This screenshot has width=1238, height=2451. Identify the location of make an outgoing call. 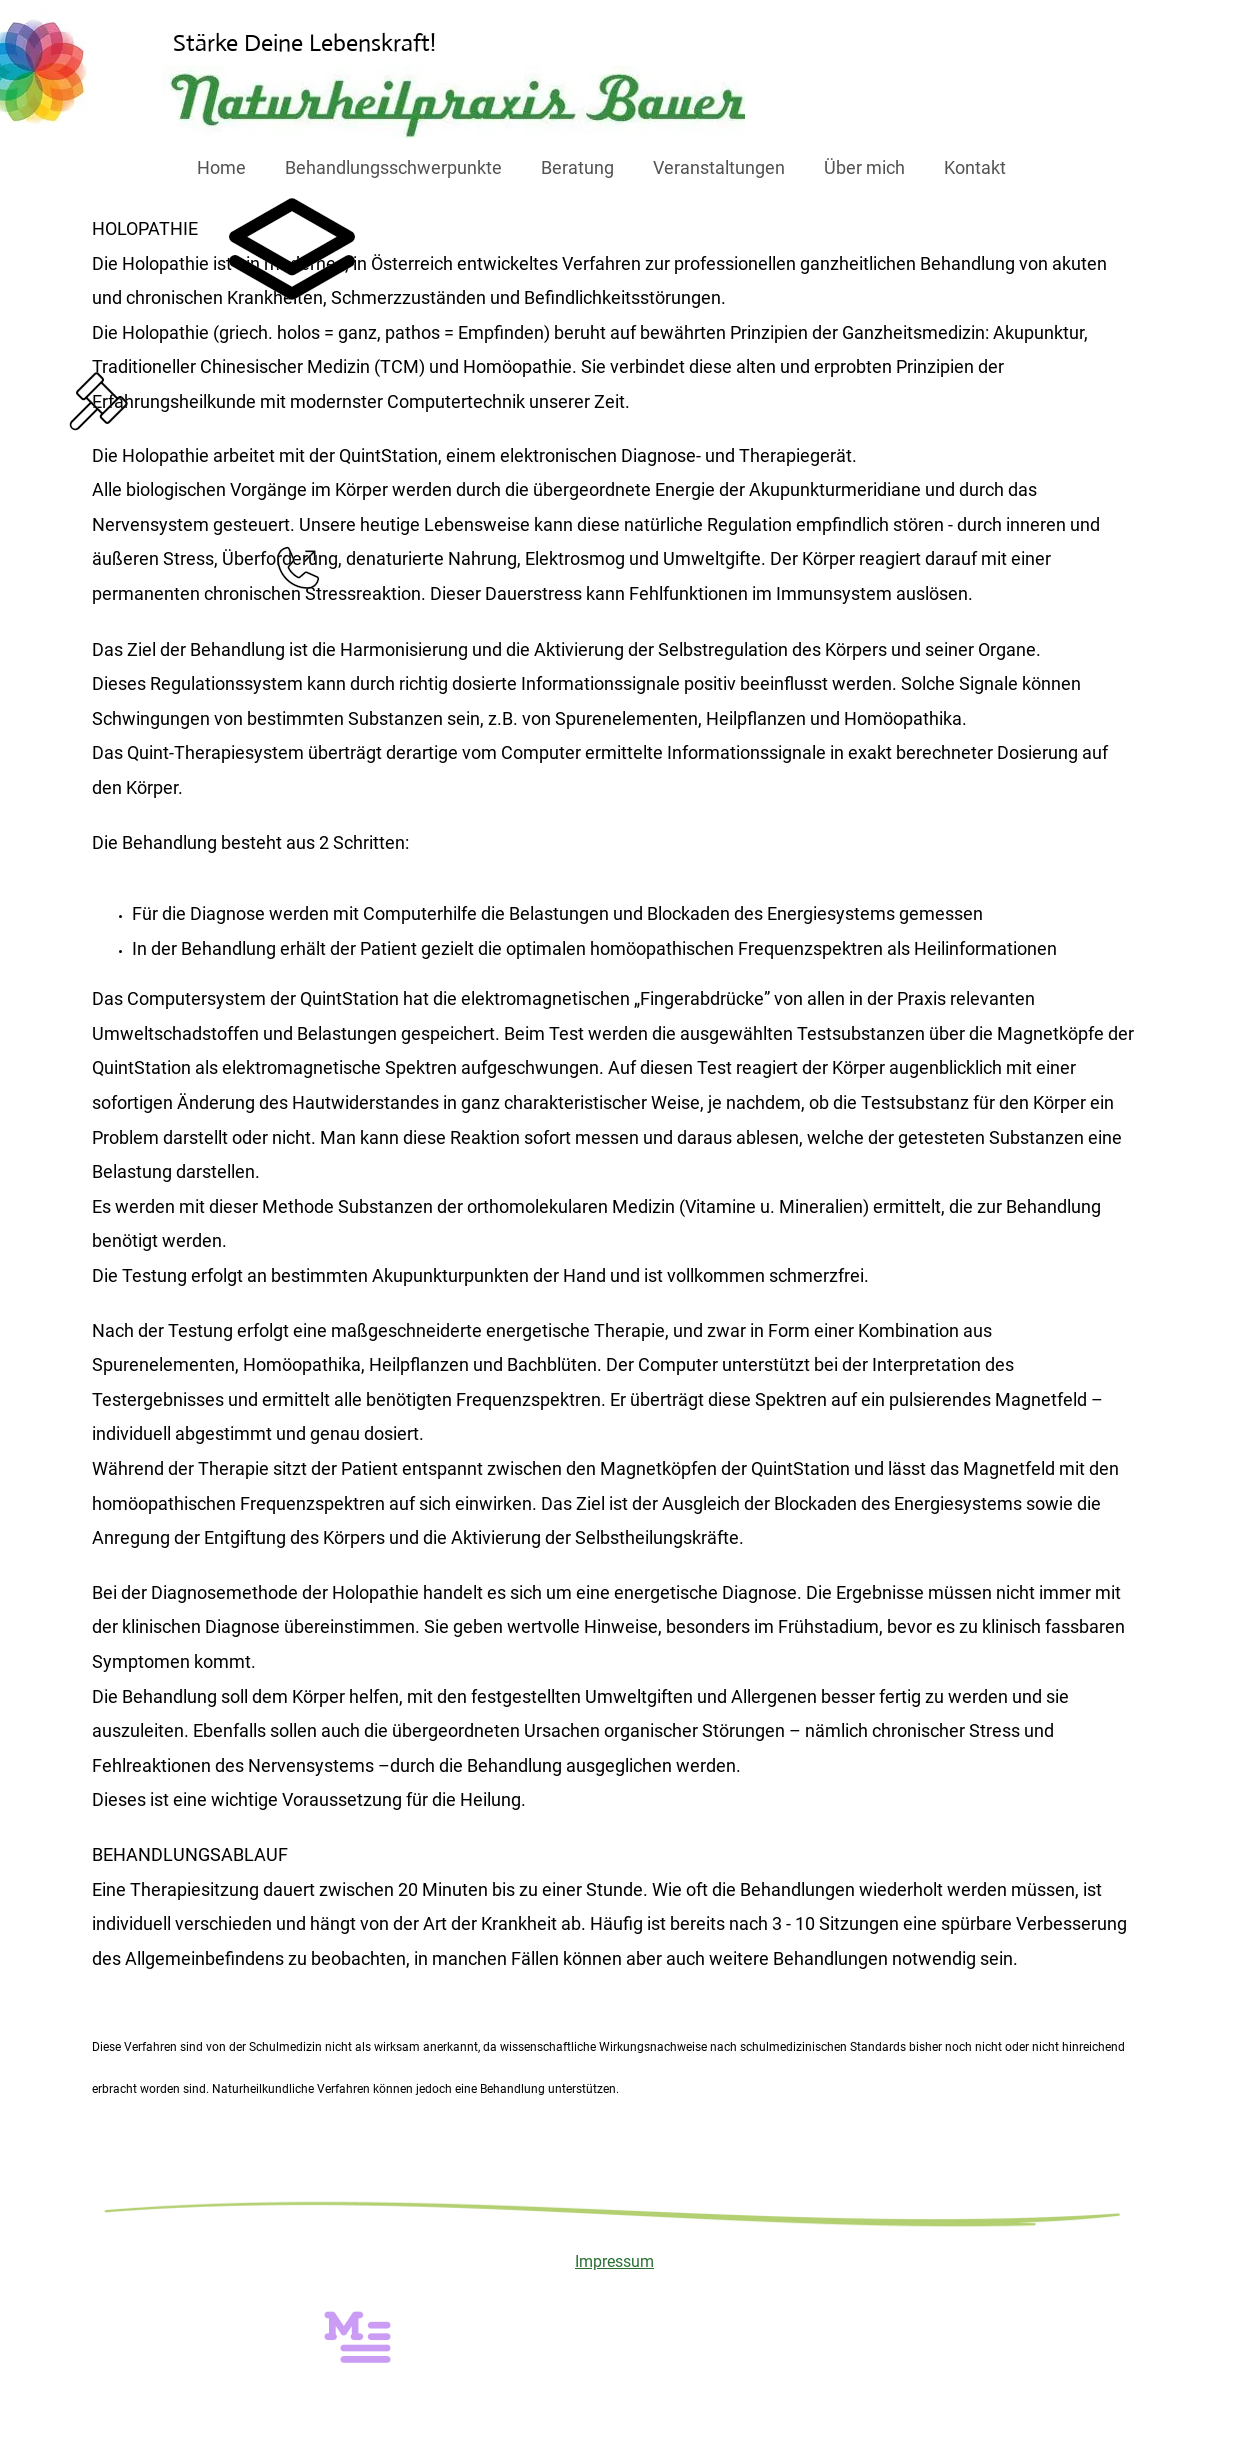
(299, 567).